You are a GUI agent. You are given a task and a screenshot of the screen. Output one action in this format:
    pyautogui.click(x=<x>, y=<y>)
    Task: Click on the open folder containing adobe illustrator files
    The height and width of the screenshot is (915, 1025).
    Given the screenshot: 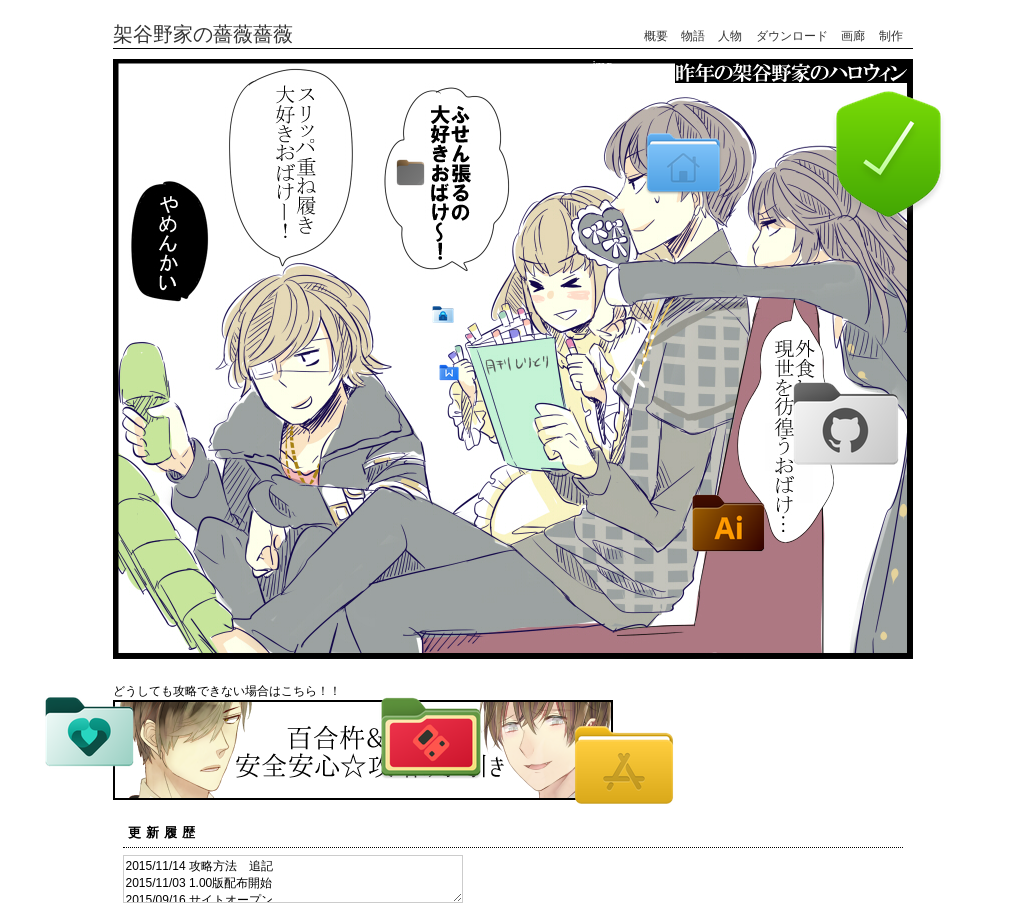 What is the action you would take?
    pyautogui.click(x=728, y=525)
    